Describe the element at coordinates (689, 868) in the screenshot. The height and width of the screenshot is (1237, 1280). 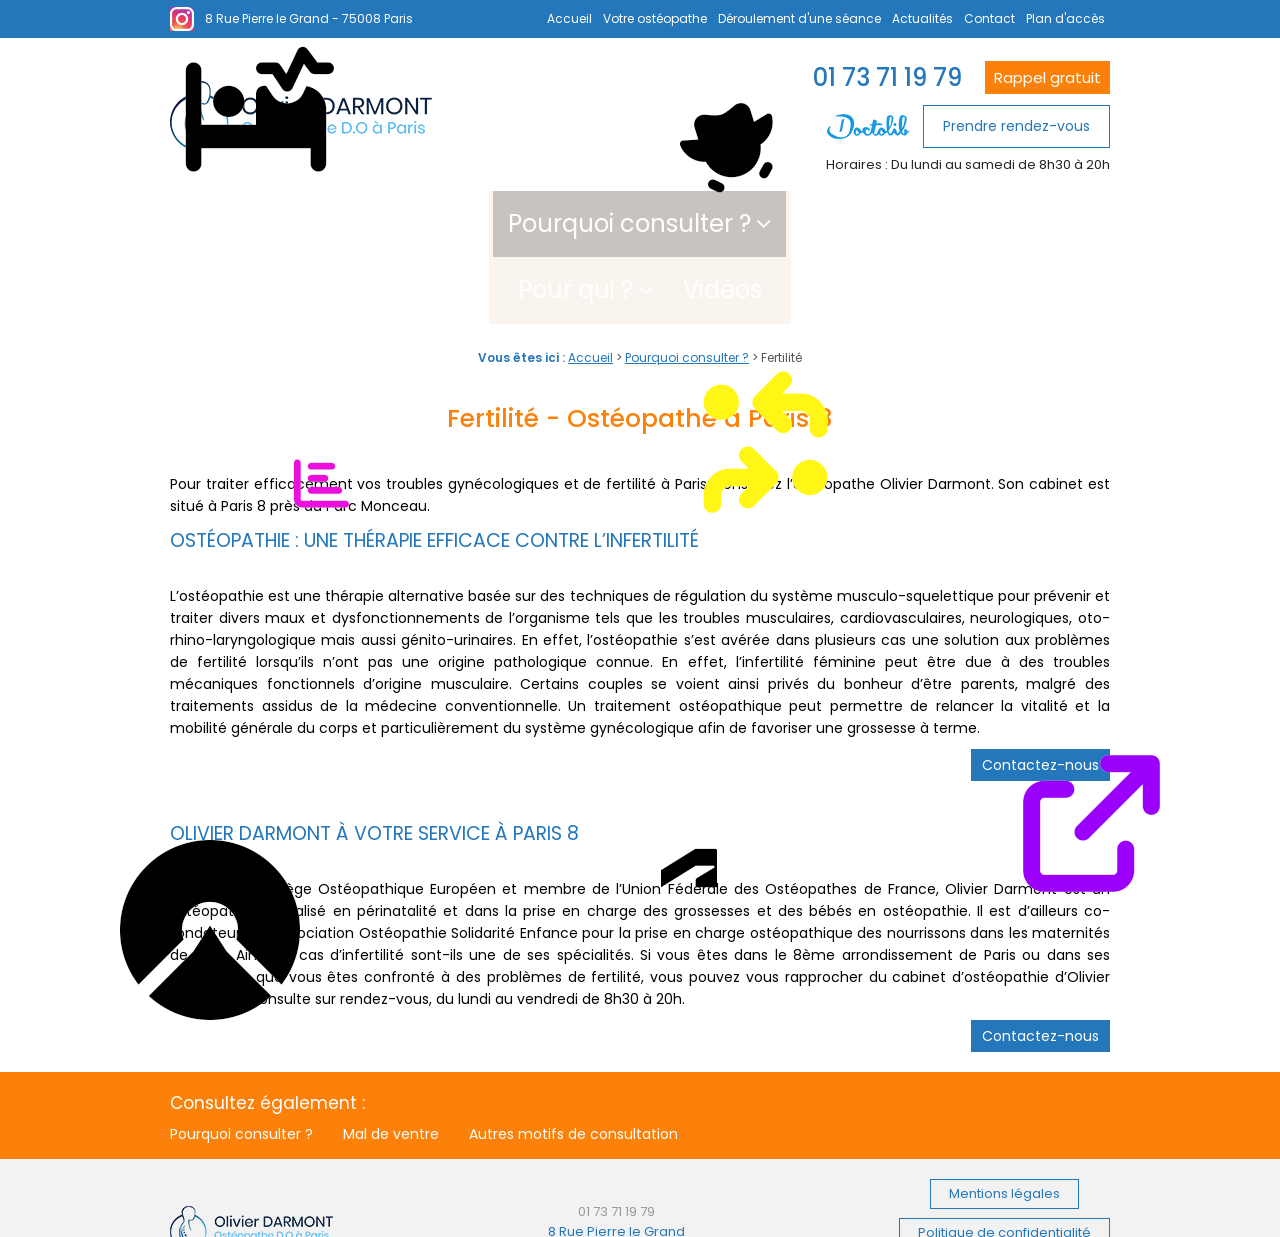
I see `autodesk logo` at that location.